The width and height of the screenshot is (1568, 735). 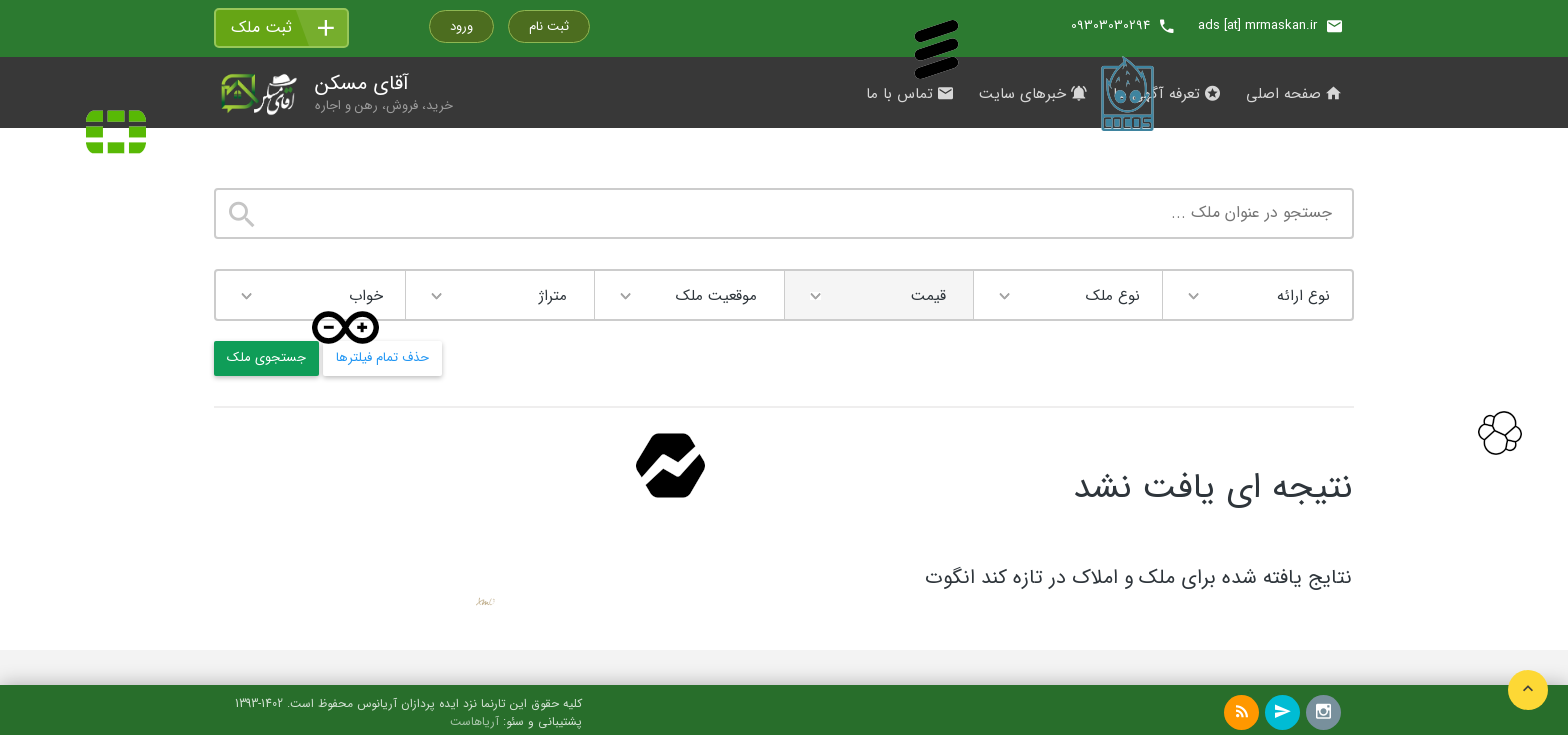 What do you see at coordinates (670, 465) in the screenshot?
I see `open Baremetrics dashboard` at bounding box center [670, 465].